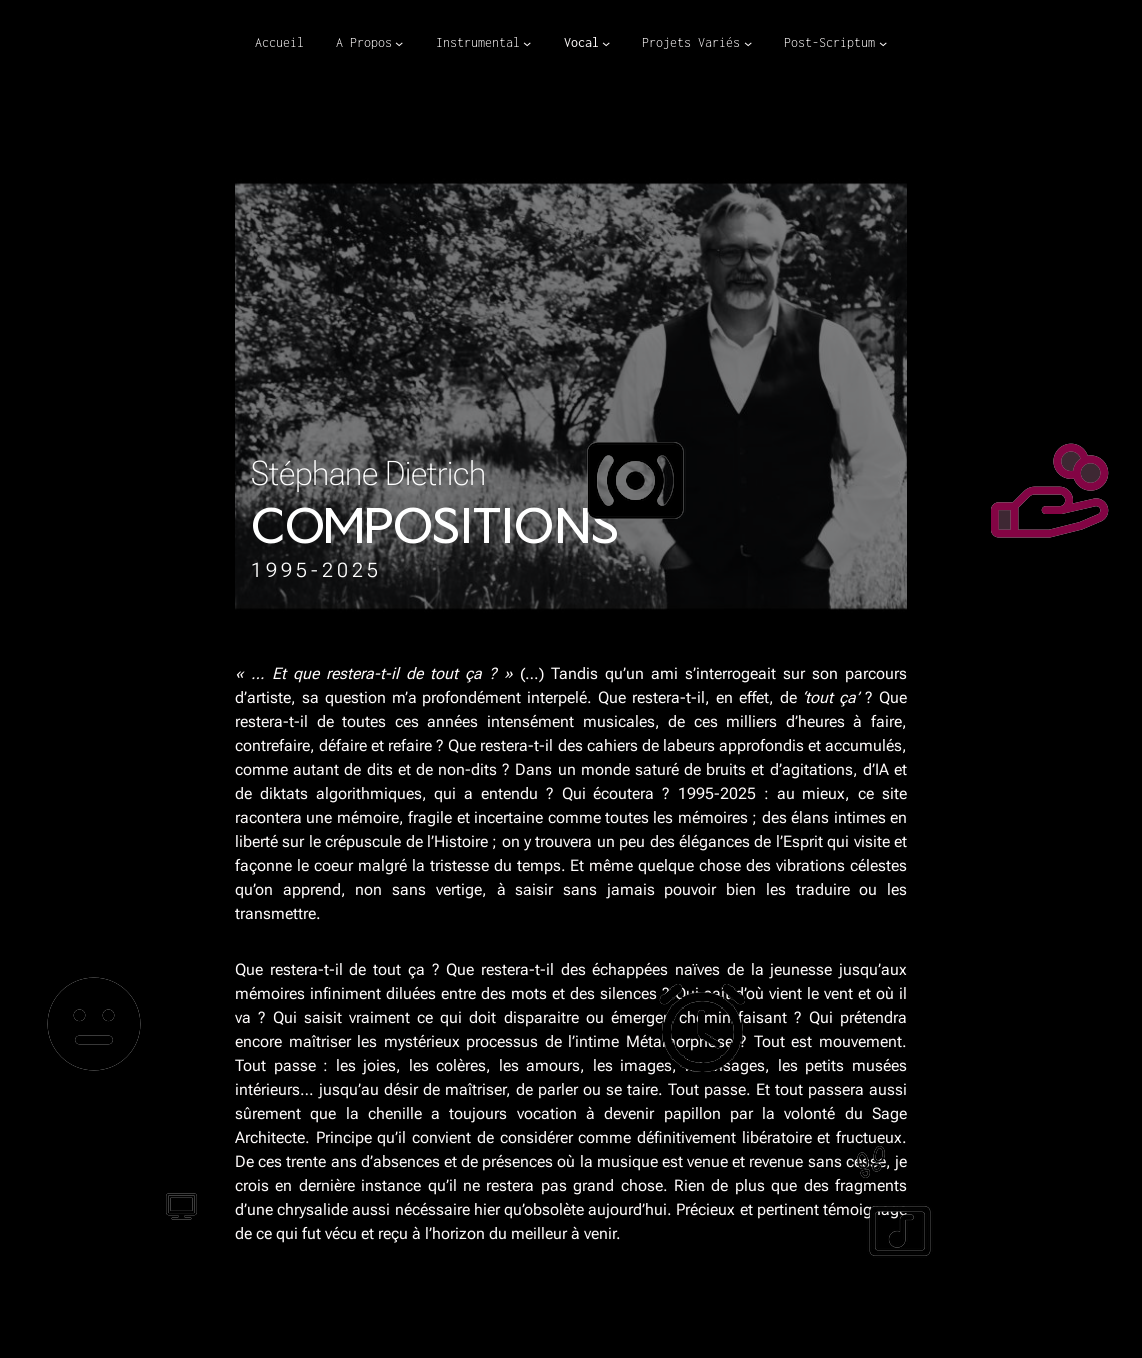 This screenshot has width=1142, height=1358. What do you see at coordinates (1053, 494) in the screenshot?
I see `make a payment or donation` at bounding box center [1053, 494].